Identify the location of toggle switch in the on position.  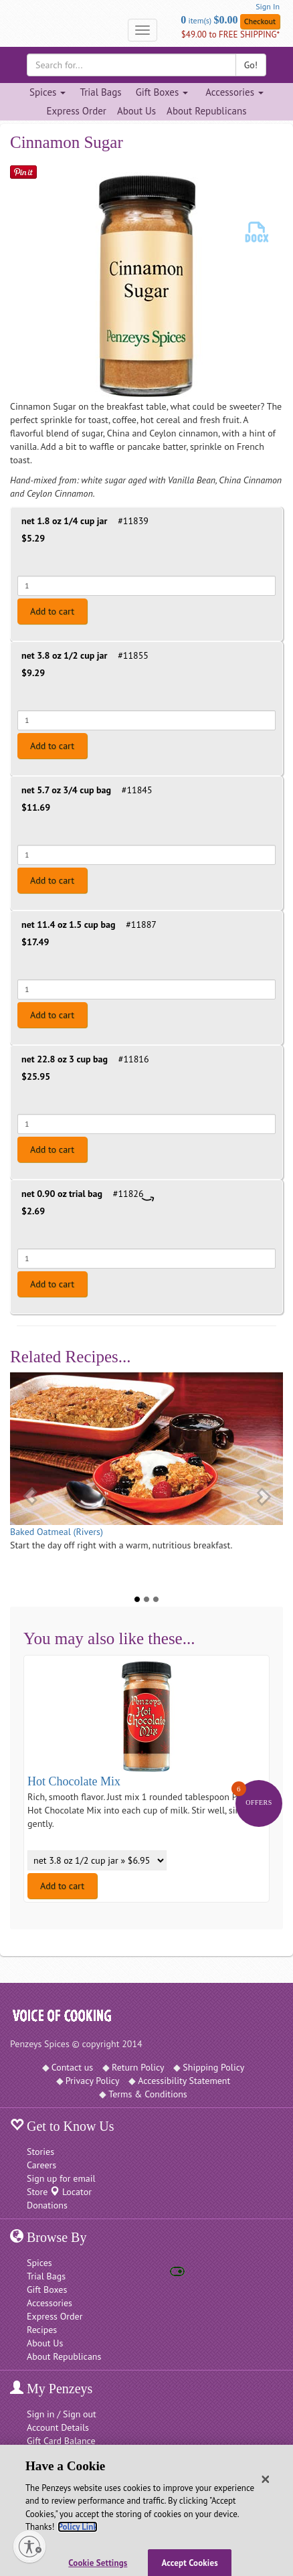
(177, 2271).